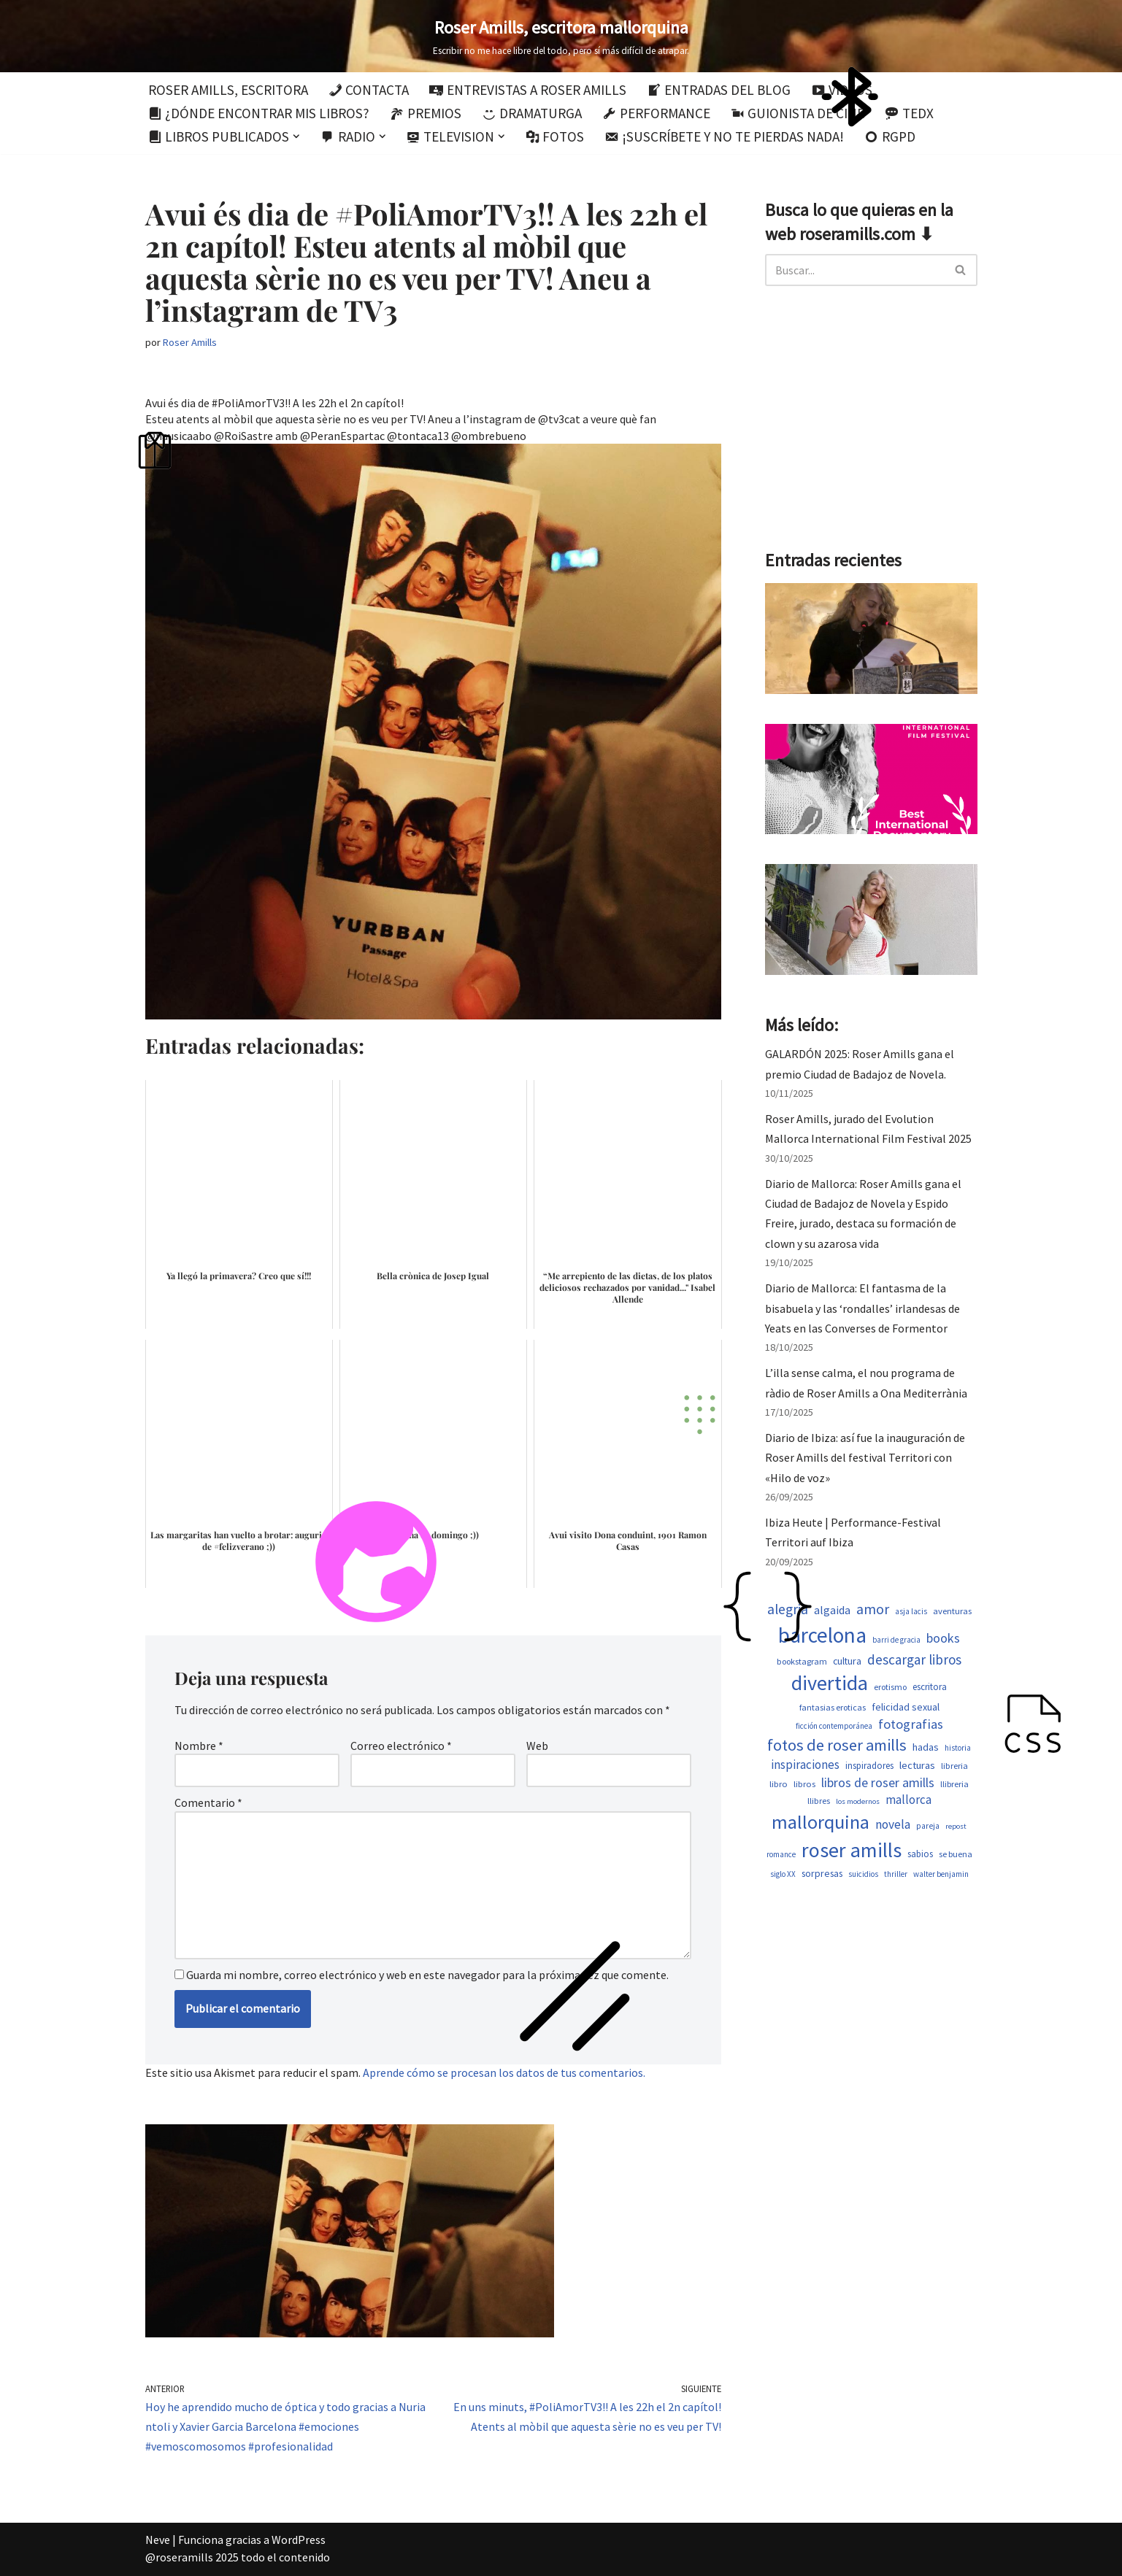 Image resolution: width=1122 pixels, height=2576 pixels. Describe the element at coordinates (699, 1414) in the screenshot. I see `open the numeric keypad` at that location.